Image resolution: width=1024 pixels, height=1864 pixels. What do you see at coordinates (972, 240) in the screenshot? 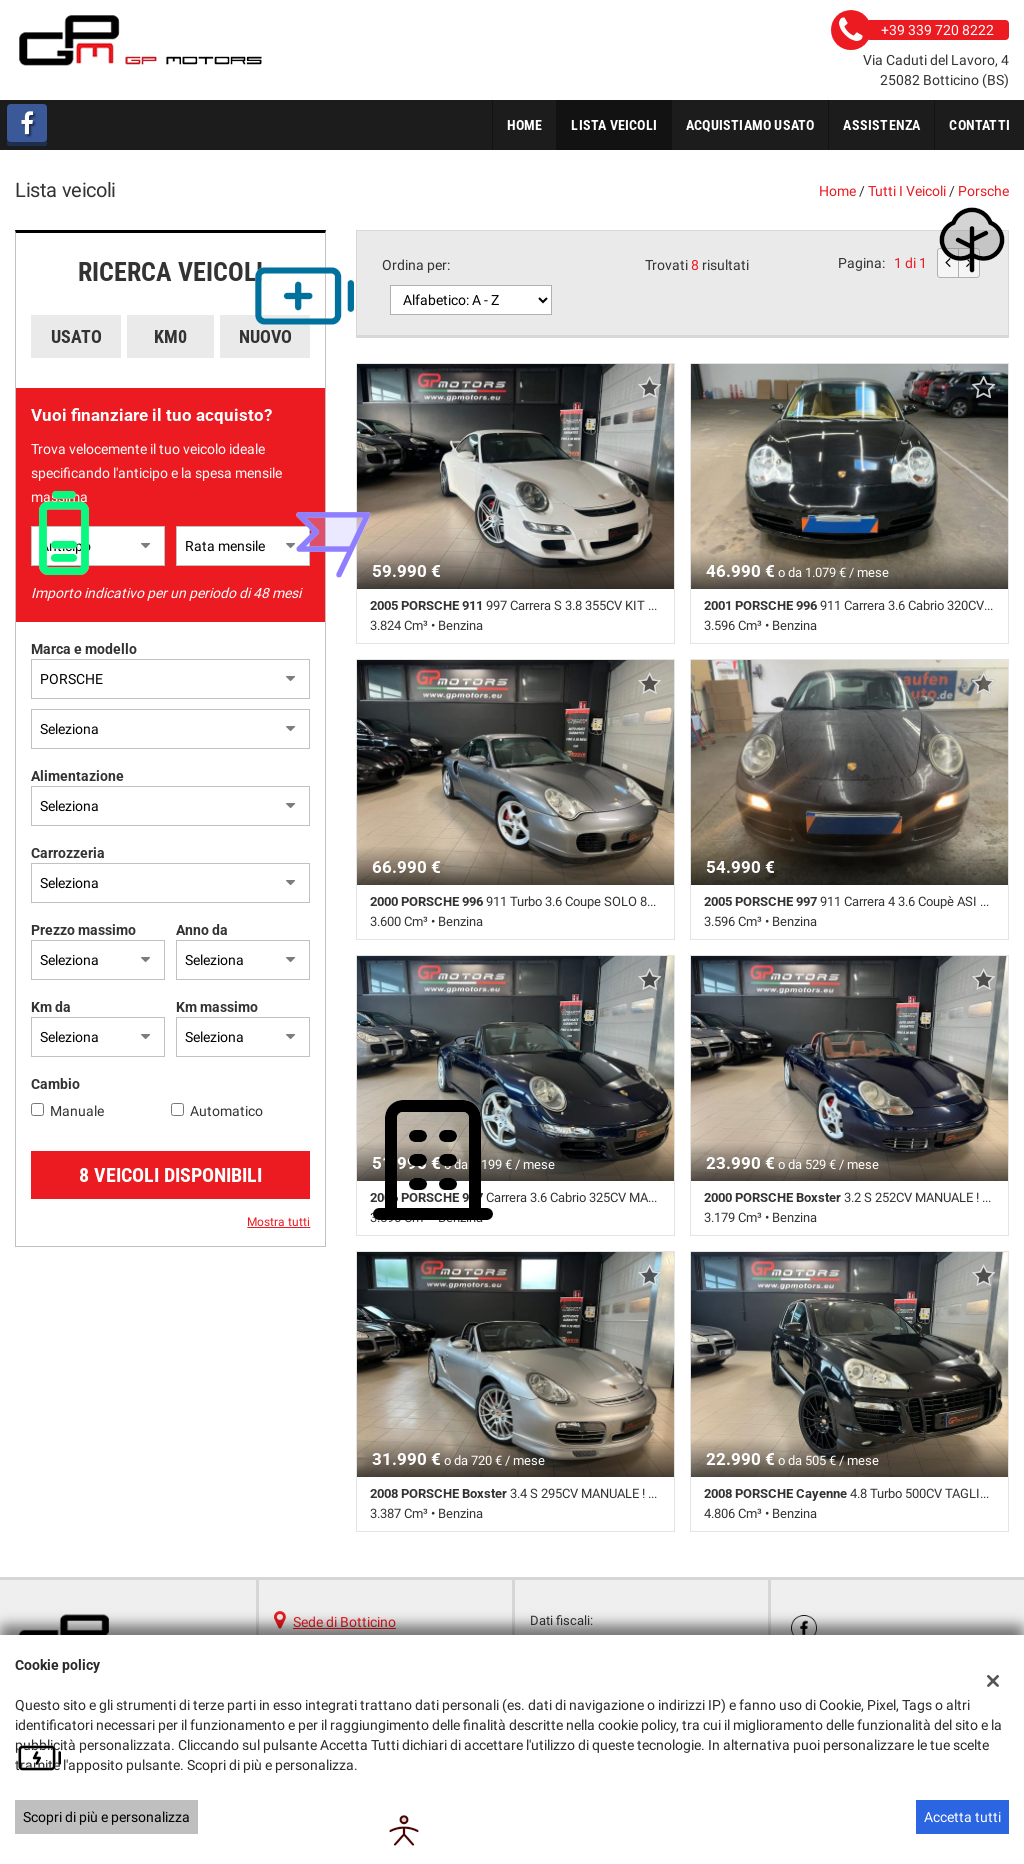
I see `access nature or outdoor category` at bounding box center [972, 240].